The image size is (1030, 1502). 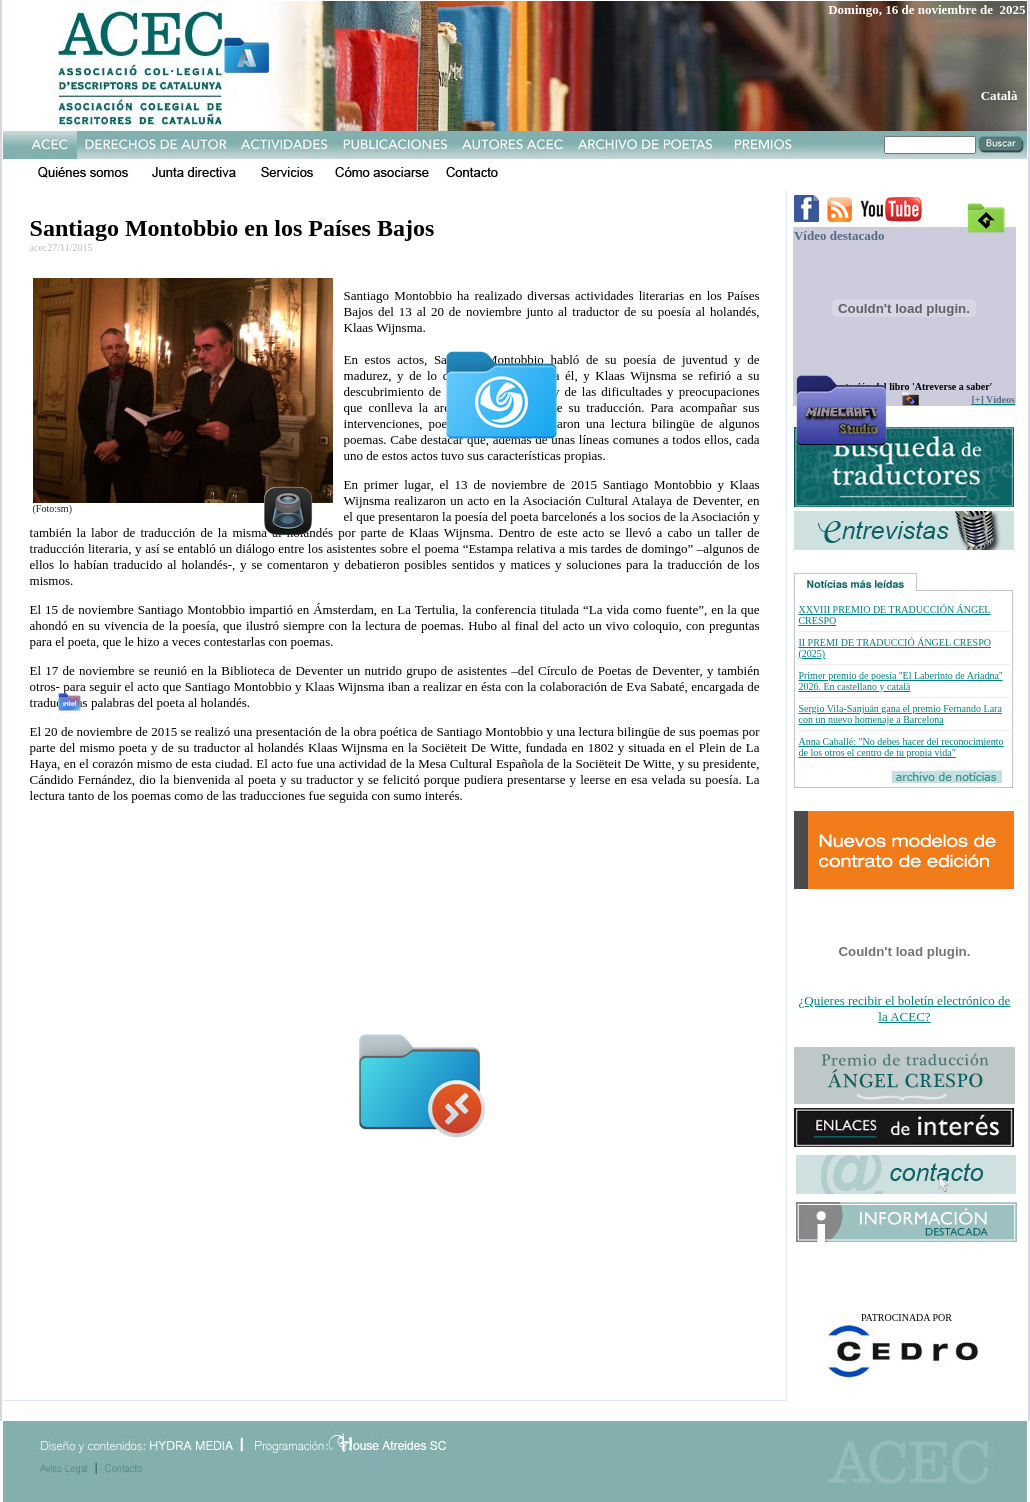 I want to click on open microsoft azure project folder, so click(x=246, y=56).